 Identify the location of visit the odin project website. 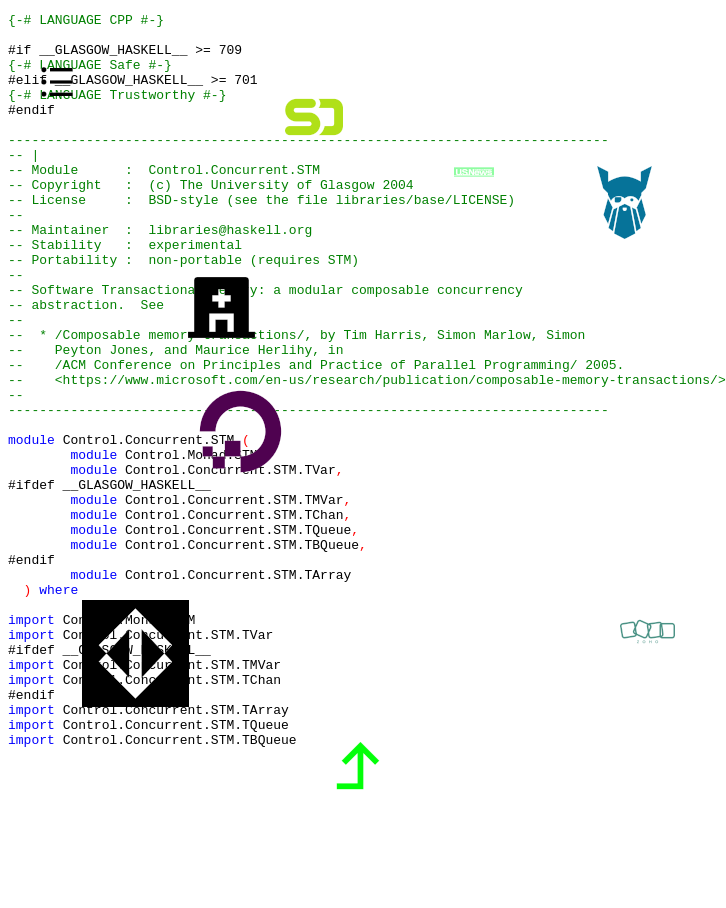
(624, 202).